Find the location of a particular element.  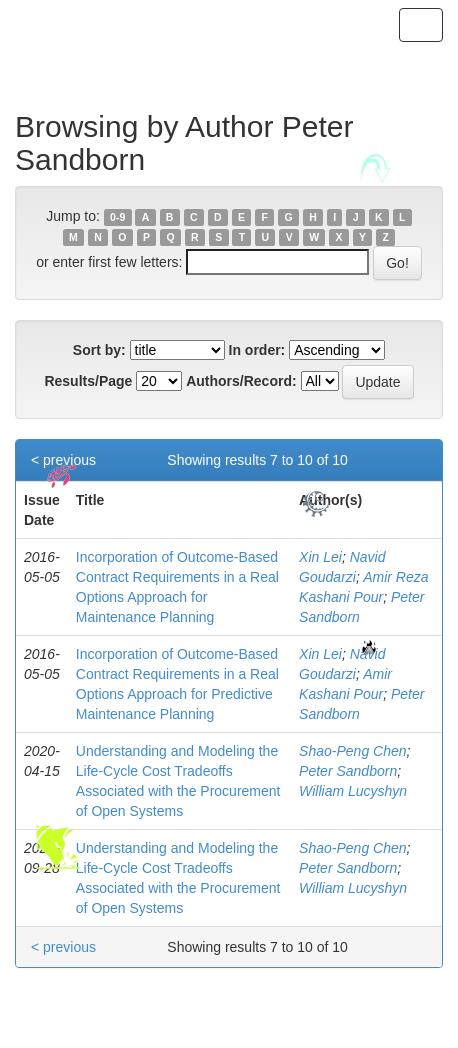

undo or revert last action is located at coordinates (375, 168).